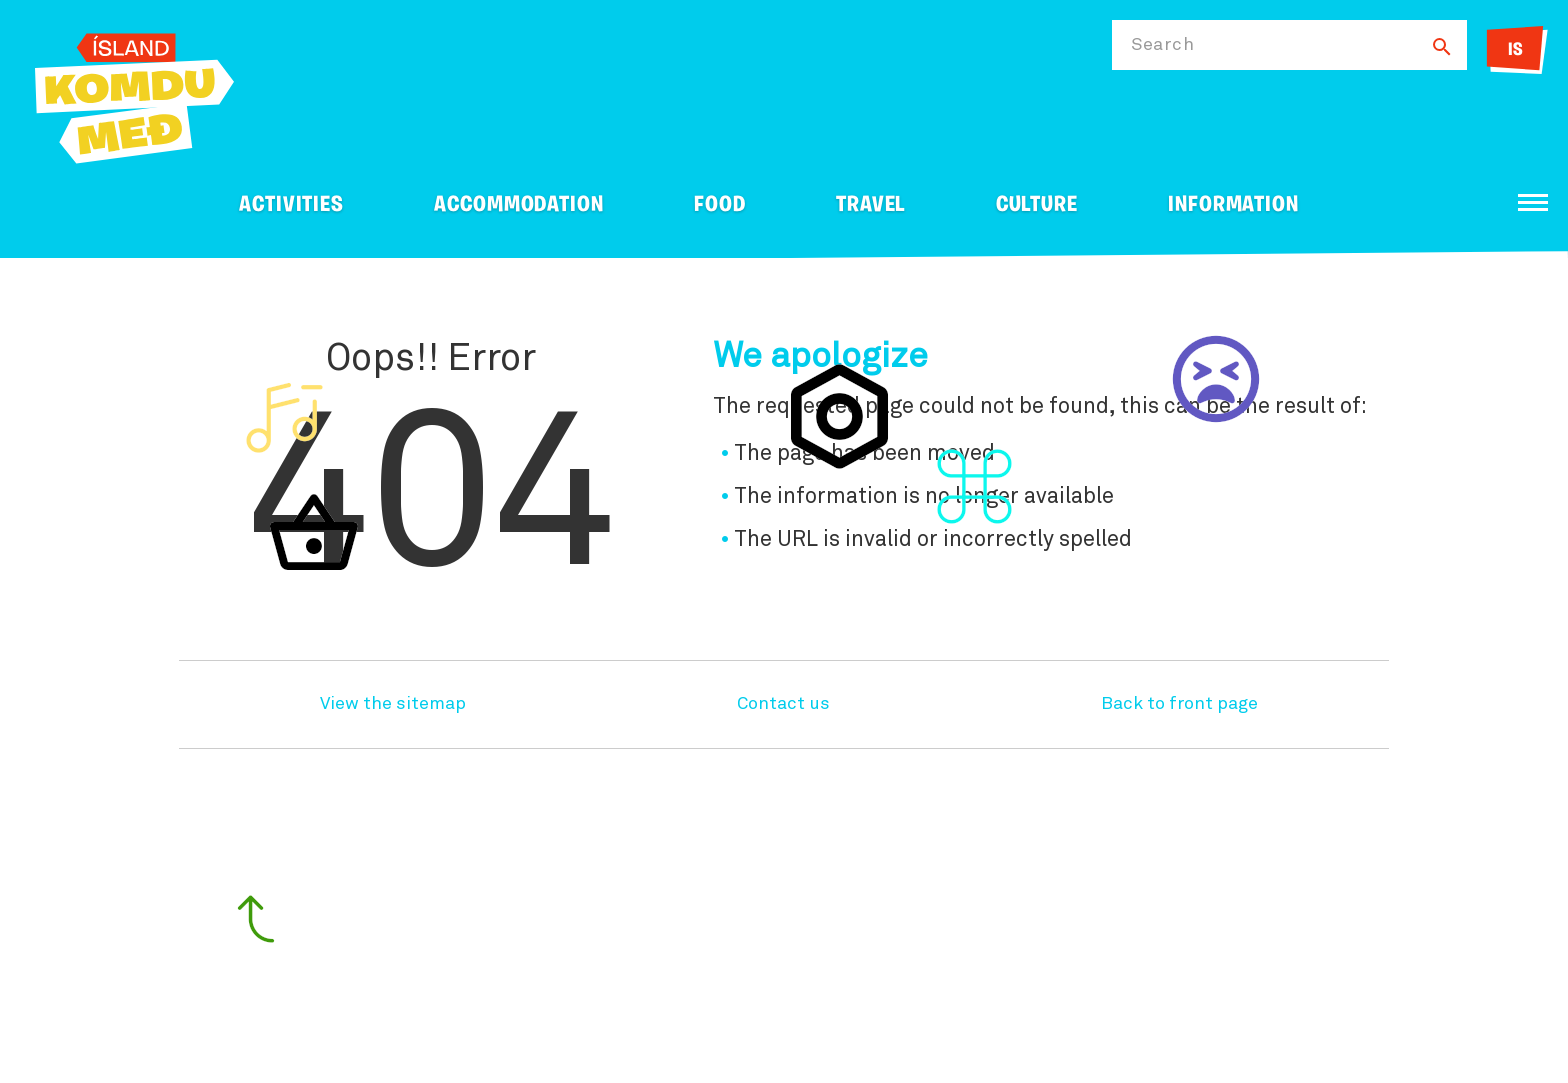 The width and height of the screenshot is (1568, 1083). What do you see at coordinates (314, 534) in the screenshot?
I see `view your shopping basket` at bounding box center [314, 534].